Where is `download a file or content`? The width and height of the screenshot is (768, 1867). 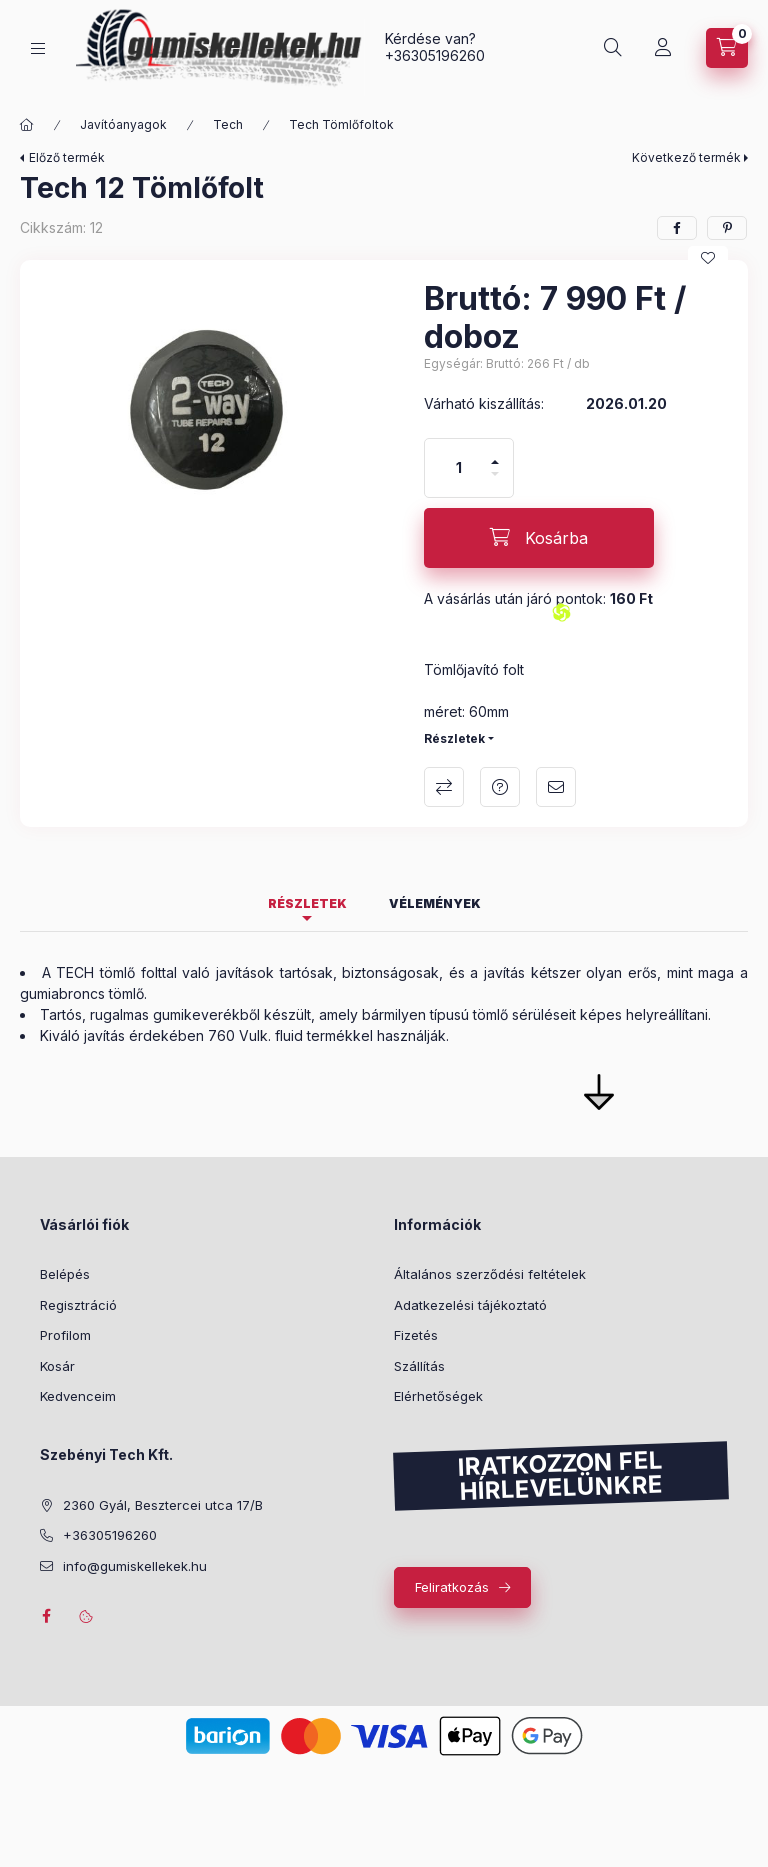 download a file or content is located at coordinates (599, 1092).